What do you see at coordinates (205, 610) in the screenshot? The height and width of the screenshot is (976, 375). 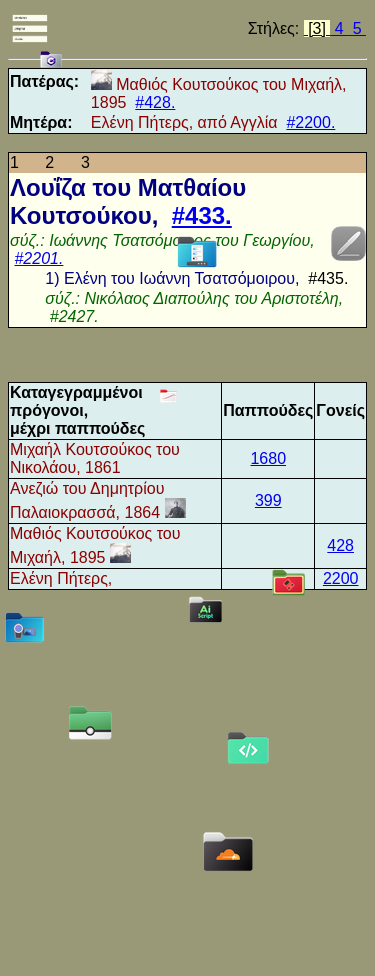 I see `open folder containing AI scripts` at bounding box center [205, 610].